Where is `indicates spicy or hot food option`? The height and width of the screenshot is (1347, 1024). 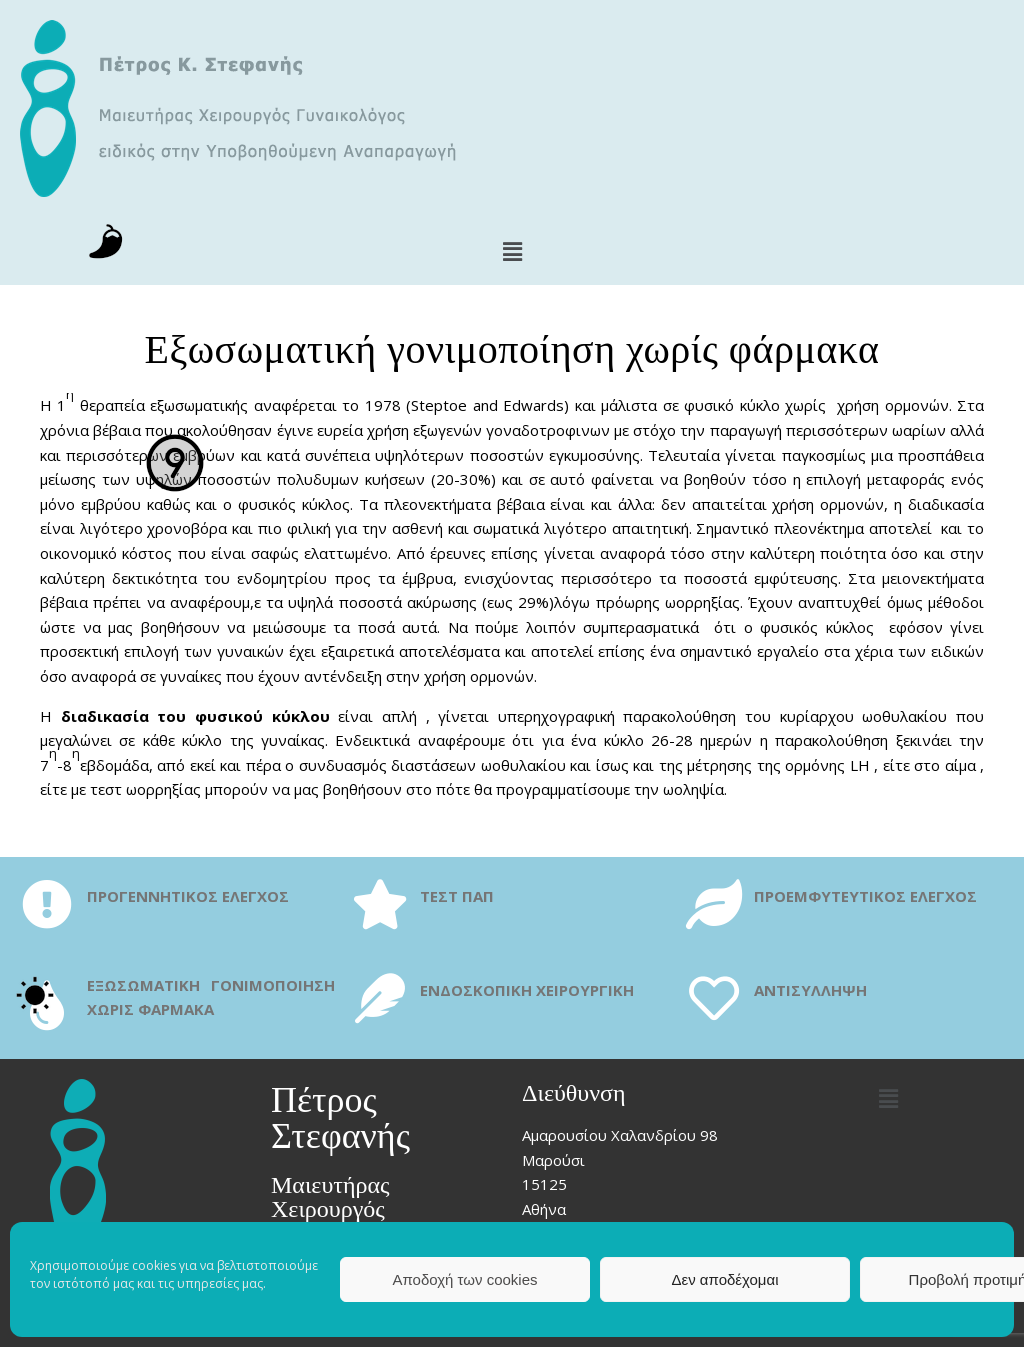 indicates spicy or hot food option is located at coordinates (107, 242).